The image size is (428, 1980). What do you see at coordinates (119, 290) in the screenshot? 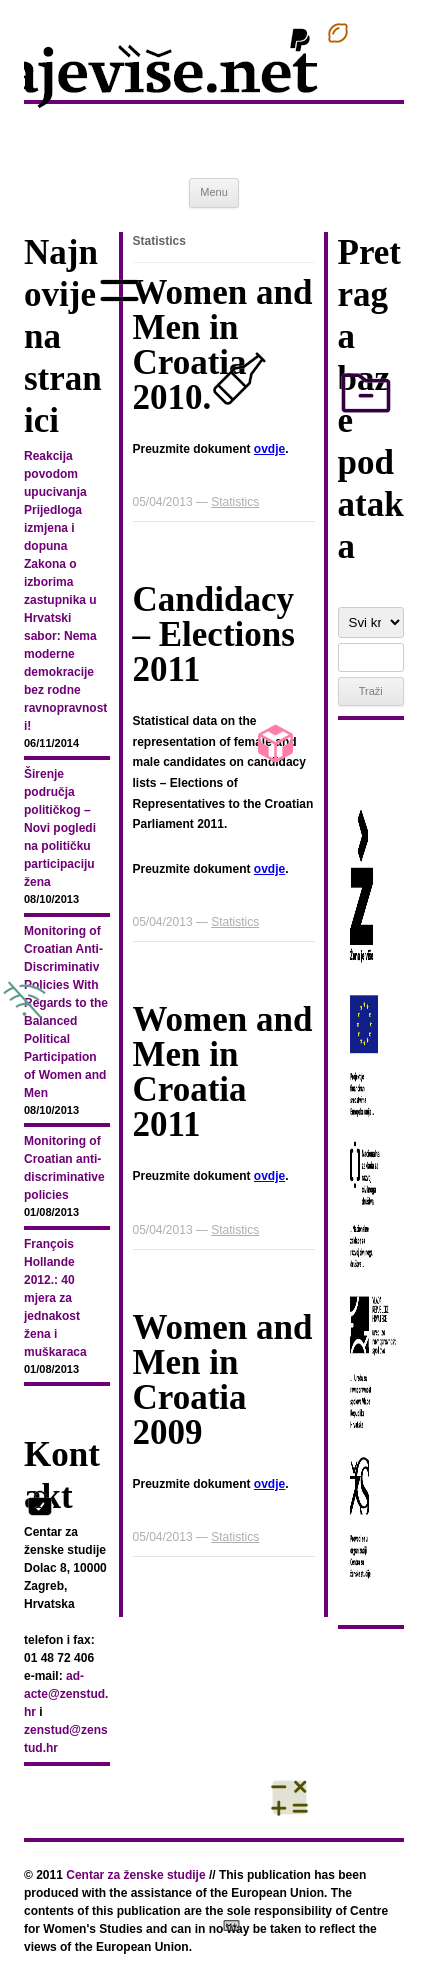
I see `open navigation menu` at bounding box center [119, 290].